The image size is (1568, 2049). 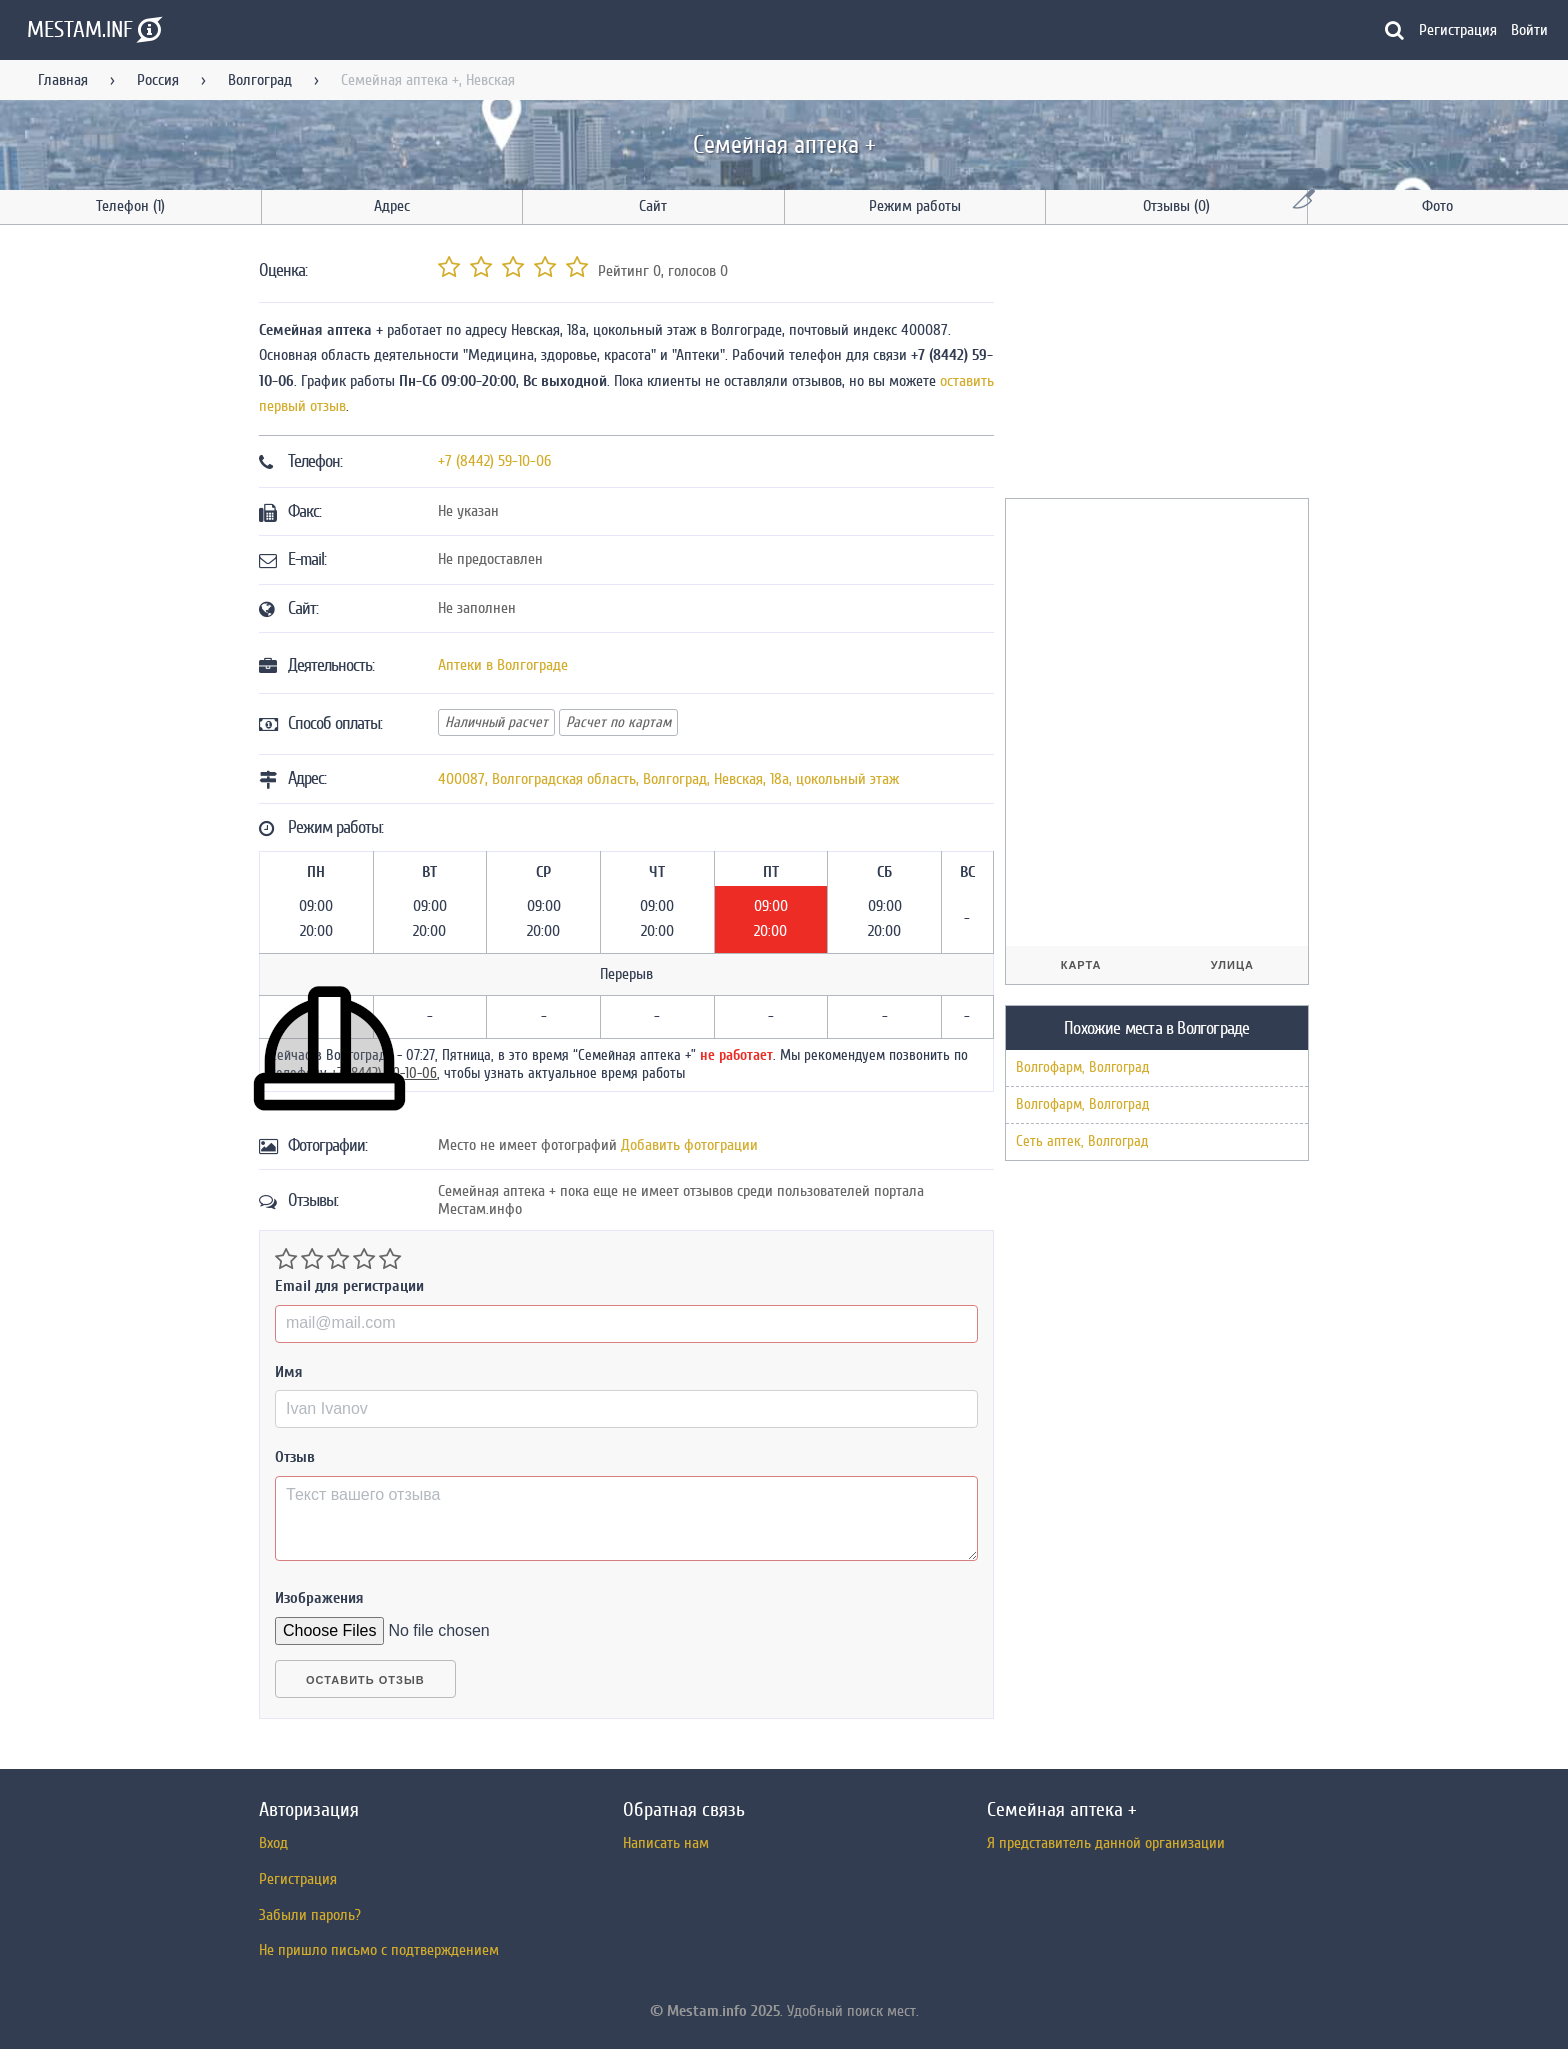 What do you see at coordinates (1304, 199) in the screenshot?
I see `access kitchen or cooking tools` at bounding box center [1304, 199].